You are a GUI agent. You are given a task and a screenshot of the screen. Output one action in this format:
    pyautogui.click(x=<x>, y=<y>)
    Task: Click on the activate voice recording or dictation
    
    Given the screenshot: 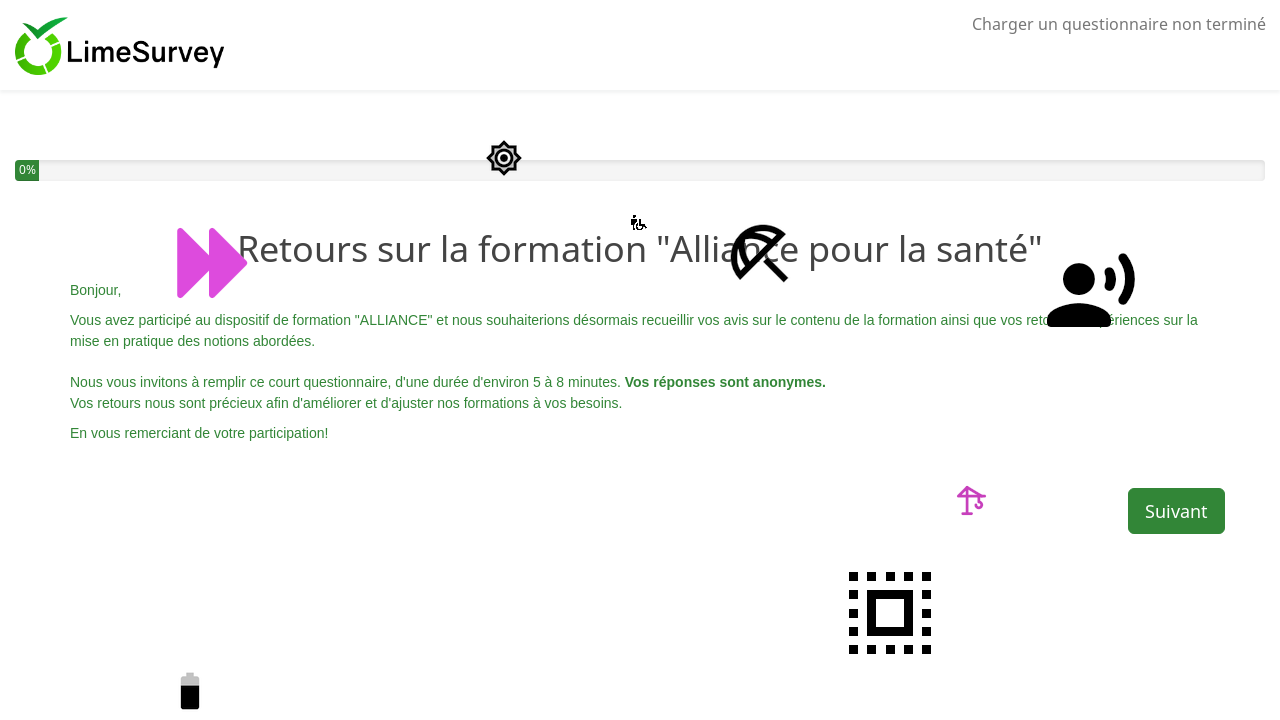 What is the action you would take?
    pyautogui.click(x=1091, y=291)
    